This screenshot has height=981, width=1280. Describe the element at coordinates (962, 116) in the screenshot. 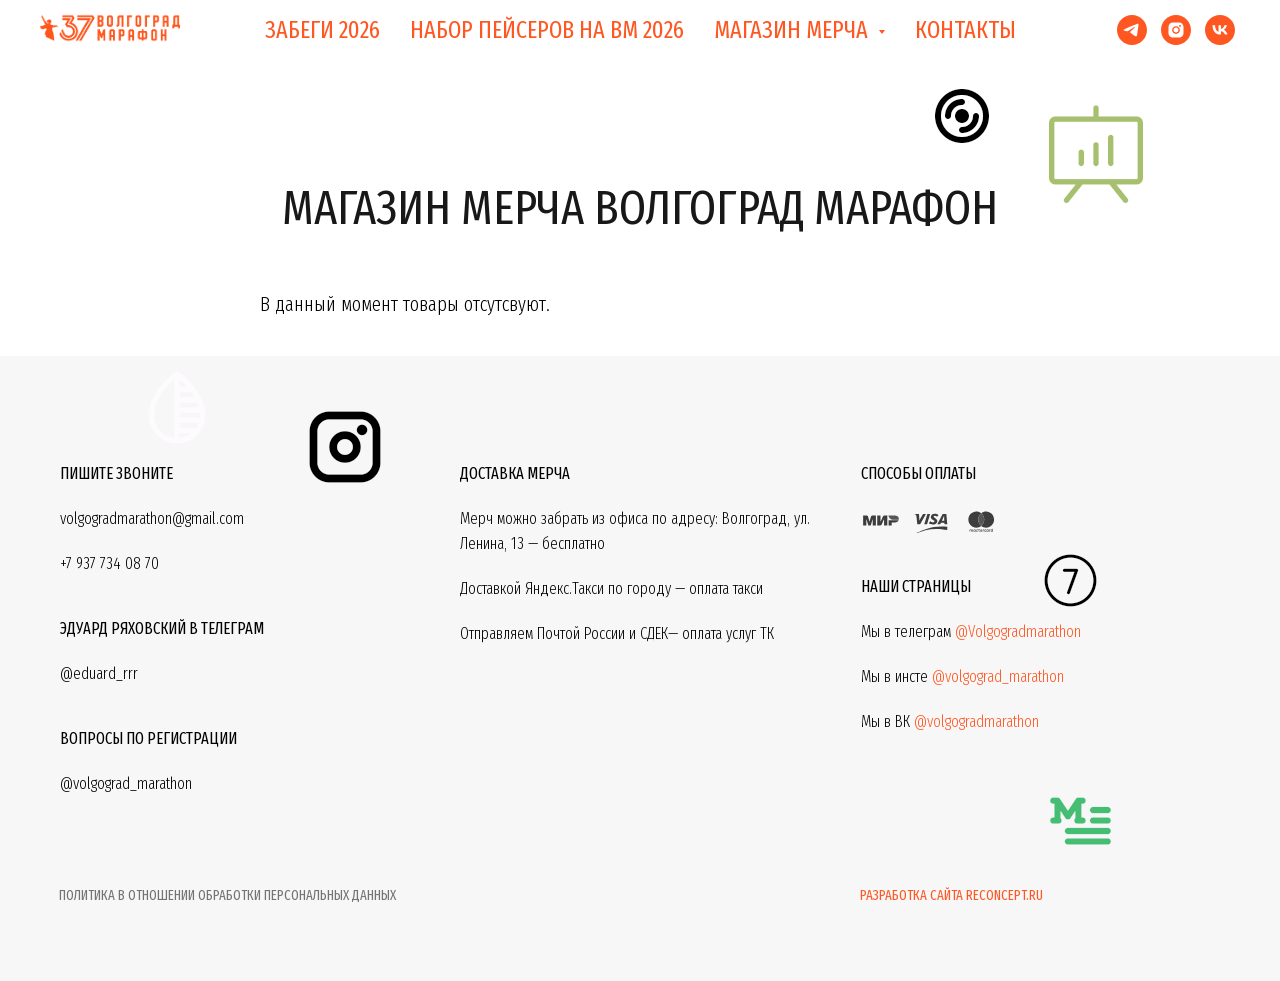

I see `play or browse music library` at that location.